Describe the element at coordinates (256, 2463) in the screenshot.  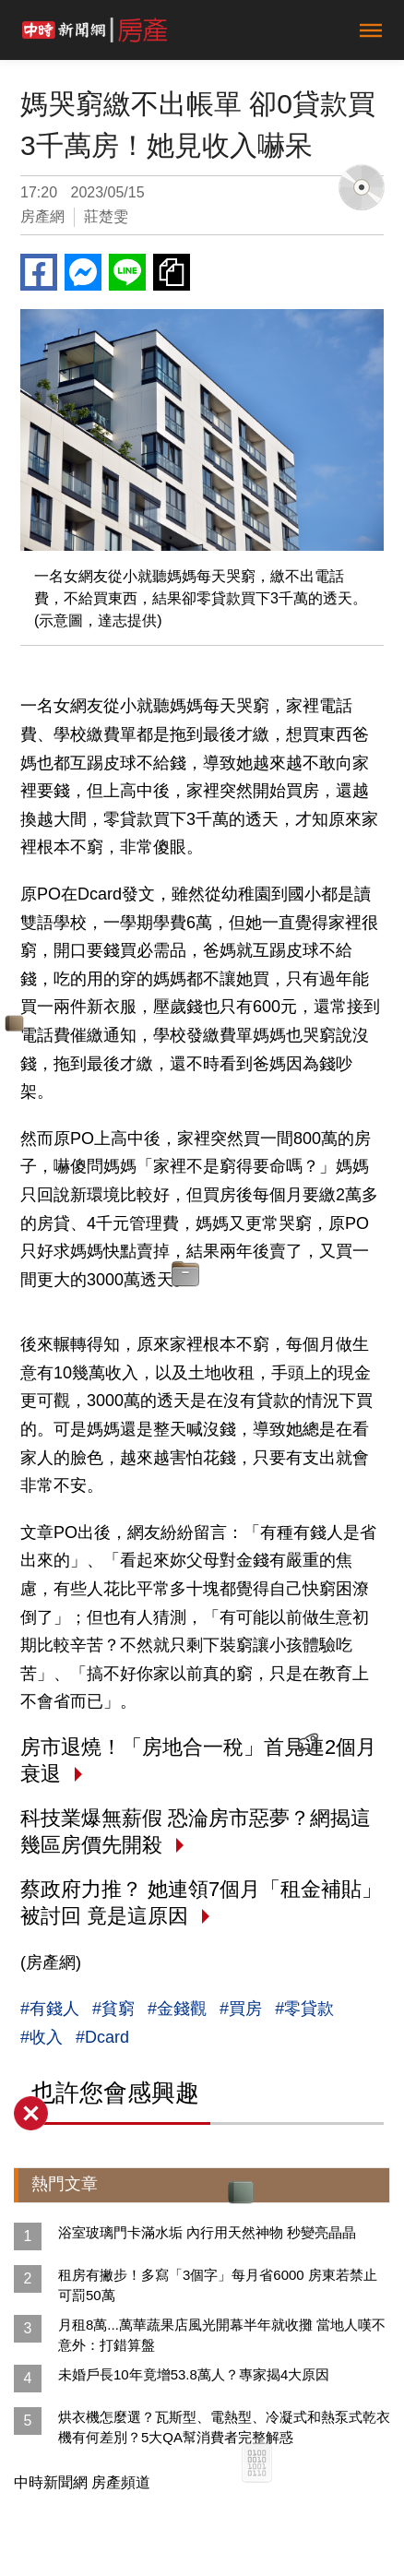
I see `indicates a binary or raw data file` at that location.